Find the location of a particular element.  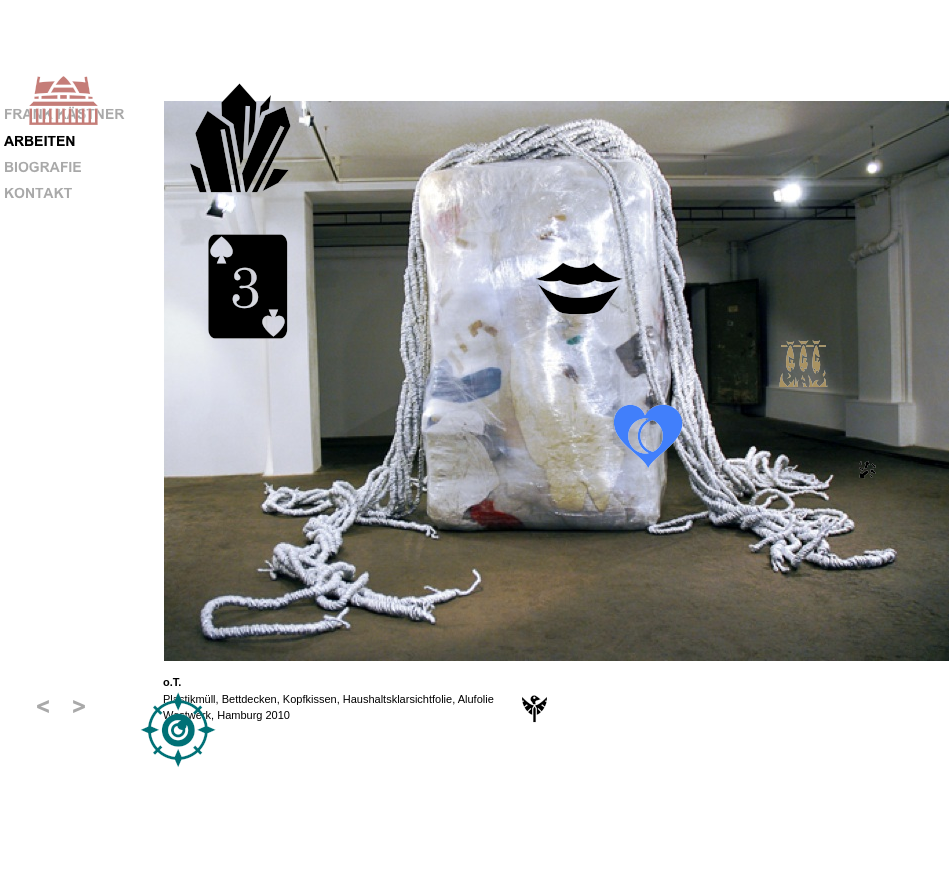

view crystal resources or inventory is located at coordinates (240, 138).